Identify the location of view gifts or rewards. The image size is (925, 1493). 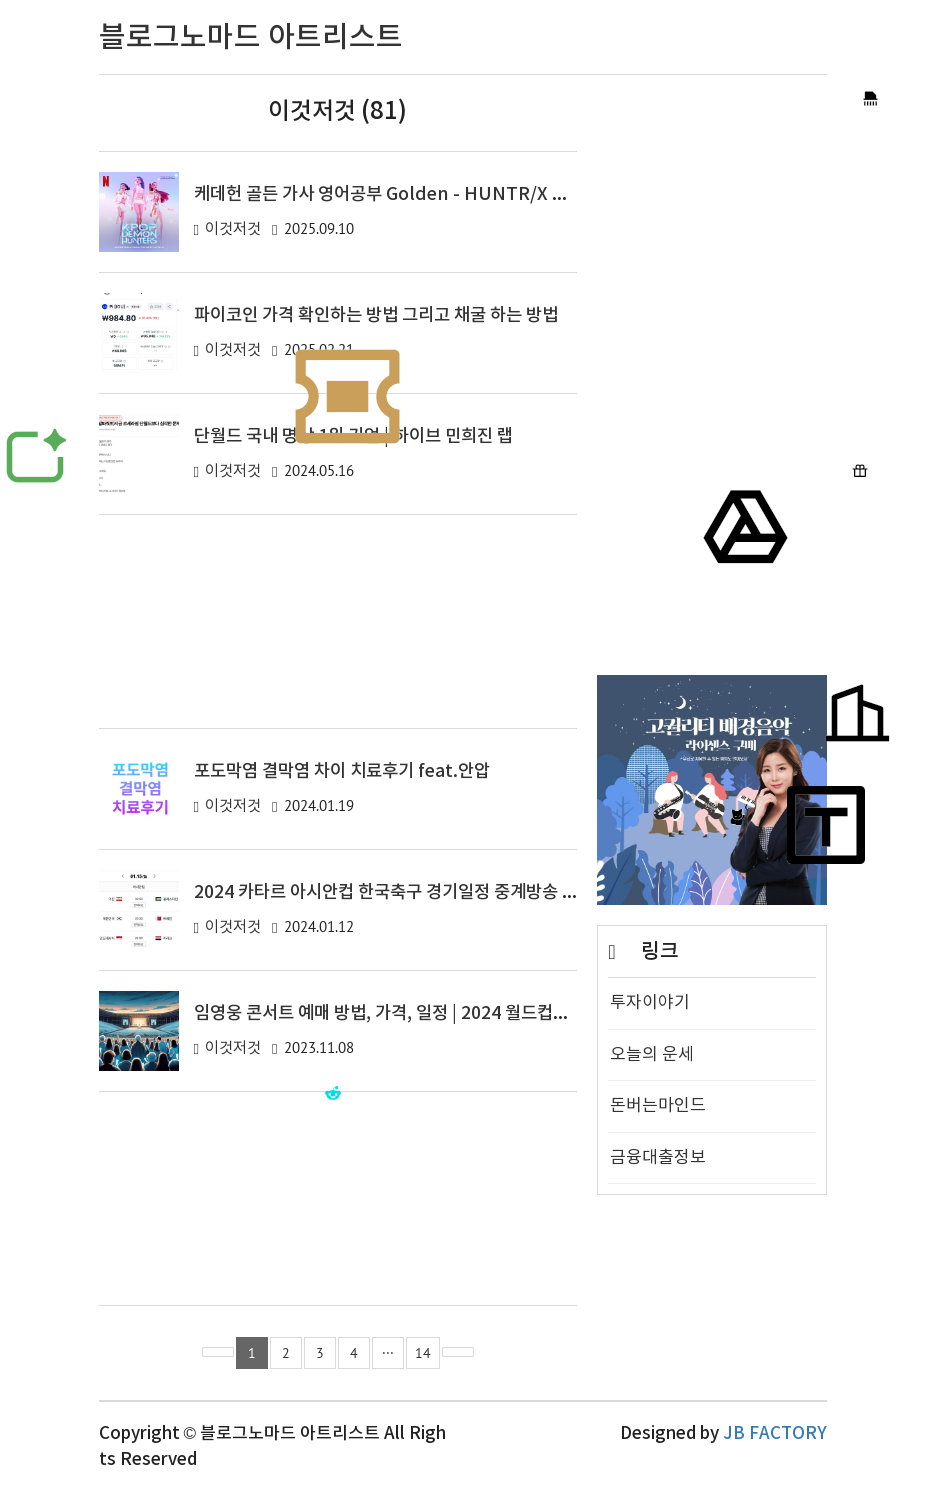
(860, 471).